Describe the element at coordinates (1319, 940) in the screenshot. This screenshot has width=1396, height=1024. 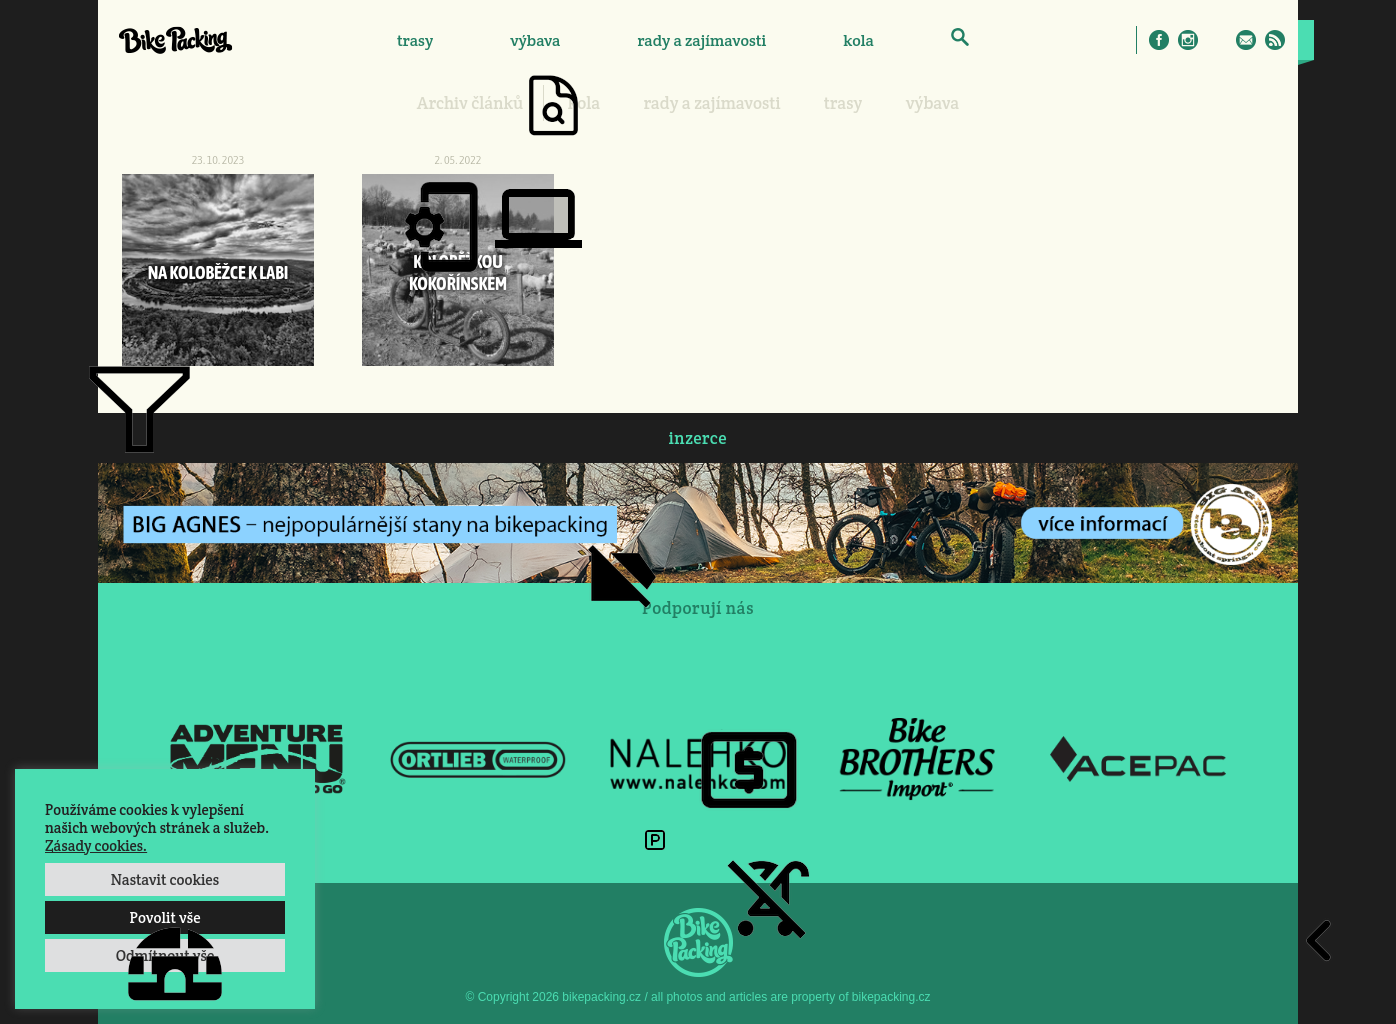
I see `go back to the previous screen` at that location.